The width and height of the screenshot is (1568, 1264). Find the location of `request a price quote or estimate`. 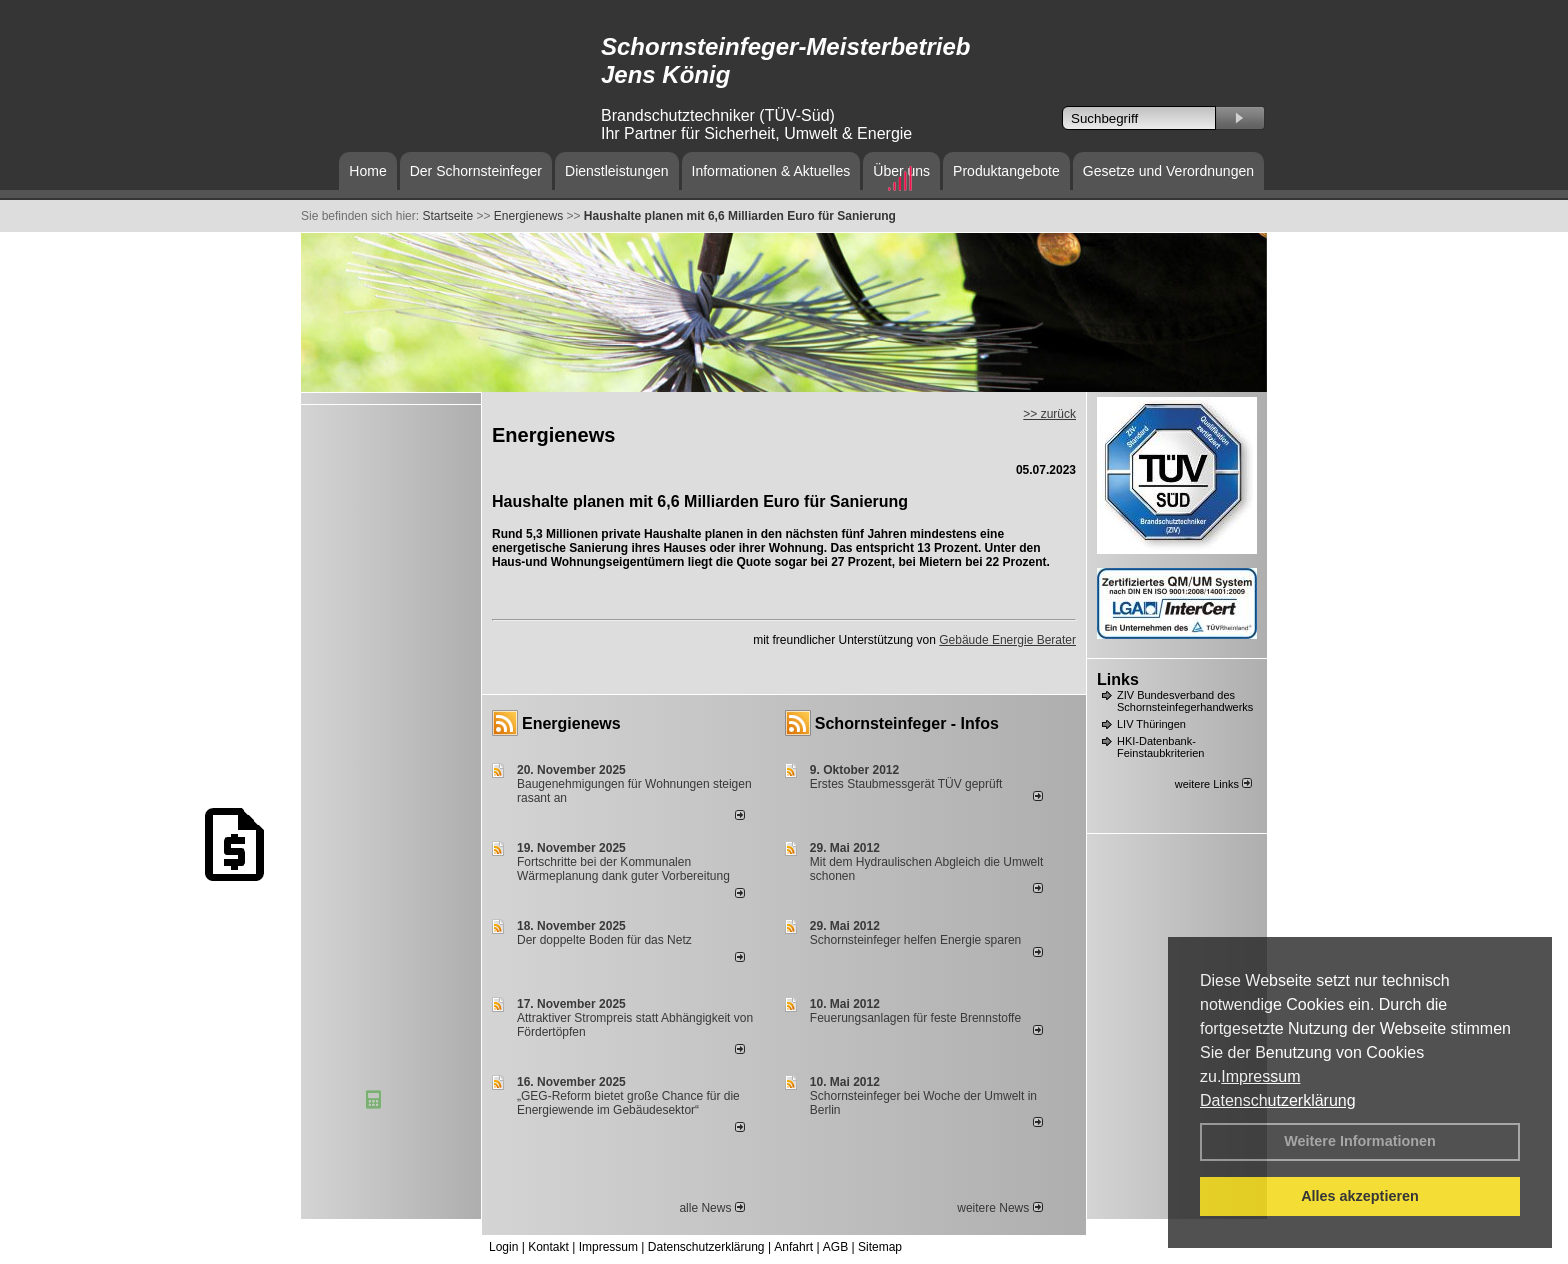

request a price quote or estimate is located at coordinates (234, 844).